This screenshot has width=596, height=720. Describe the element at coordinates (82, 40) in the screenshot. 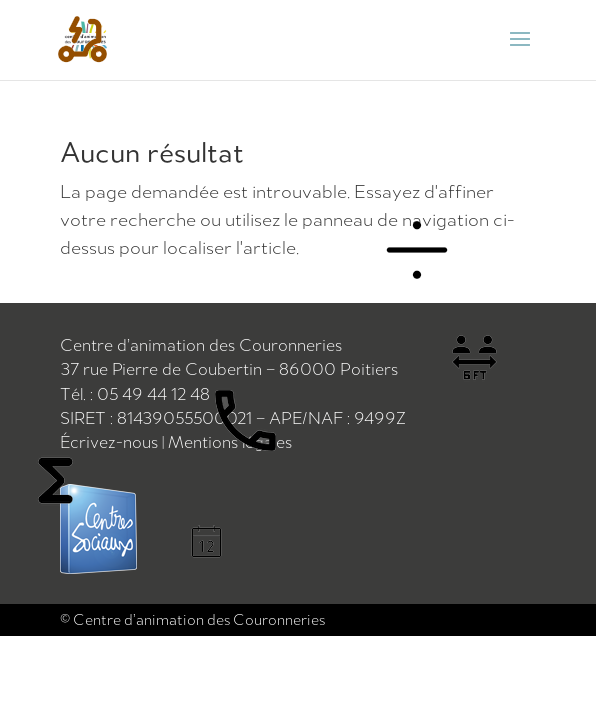

I see `select electric scooter as transportation mode` at that location.